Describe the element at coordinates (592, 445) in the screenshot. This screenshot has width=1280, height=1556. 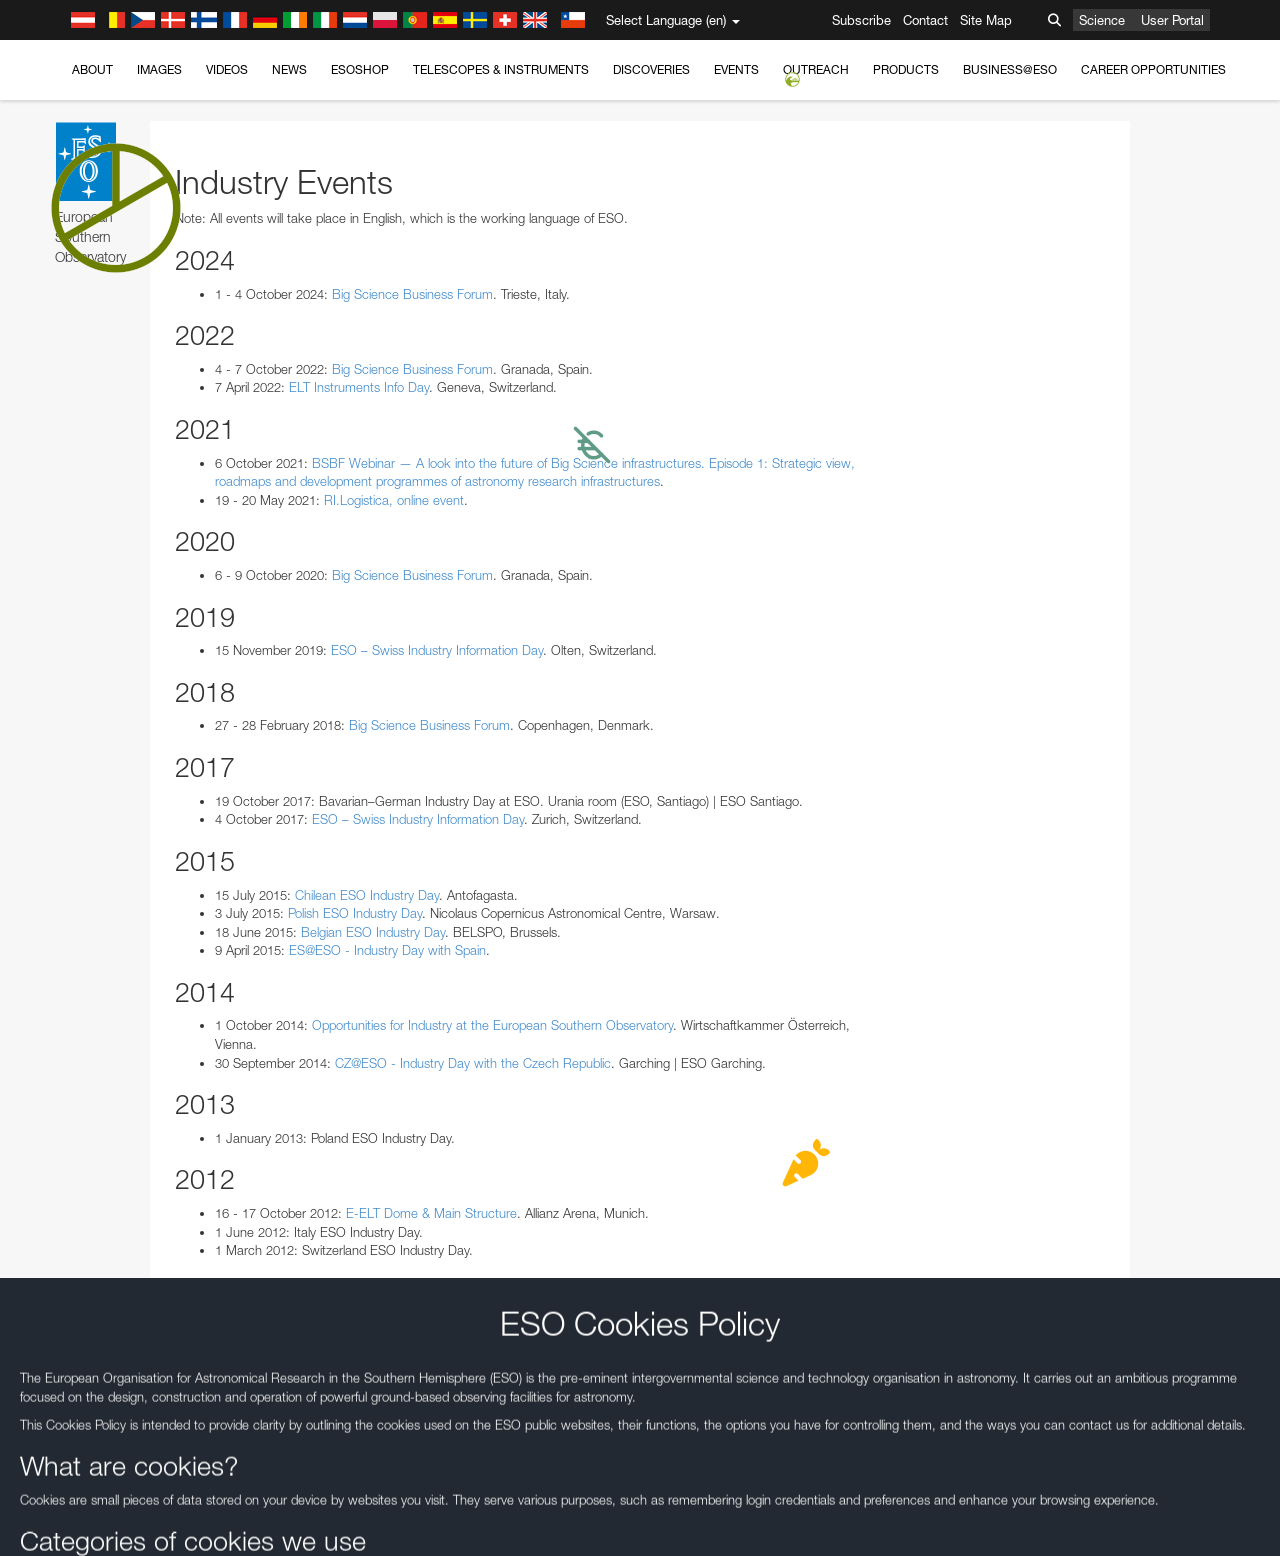
I see `indicates euro payment is unavailable` at that location.